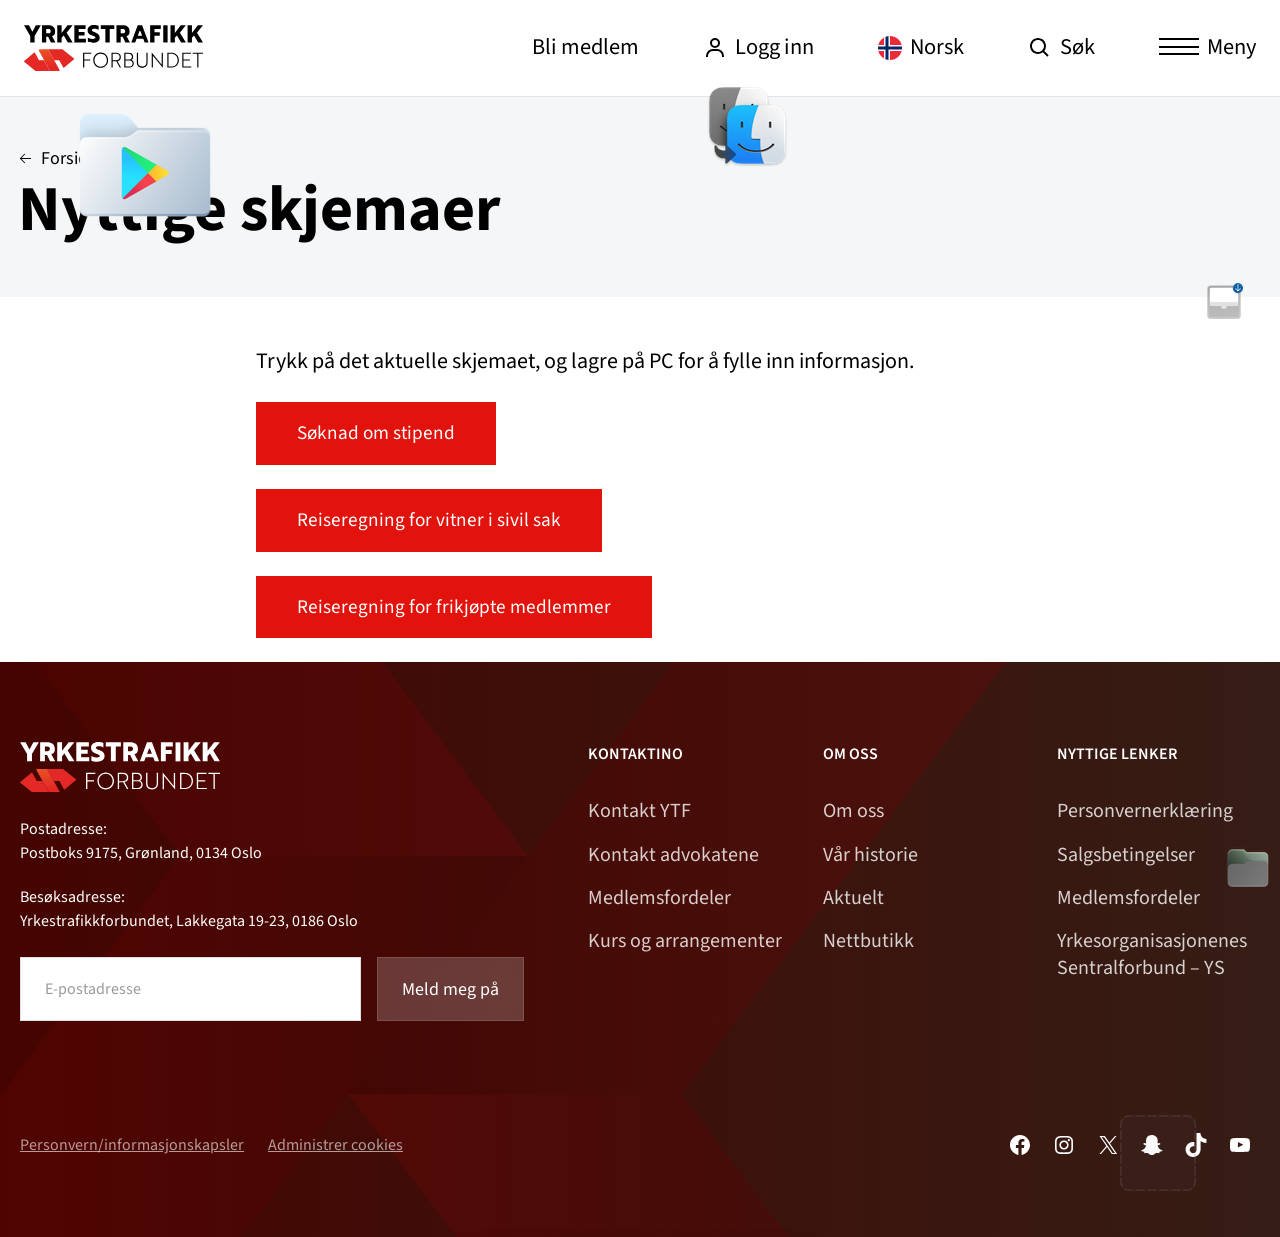 Image resolution: width=1280 pixels, height=1237 pixels. Describe the element at coordinates (144, 168) in the screenshot. I see `open folder containing google play store downloads` at that location.